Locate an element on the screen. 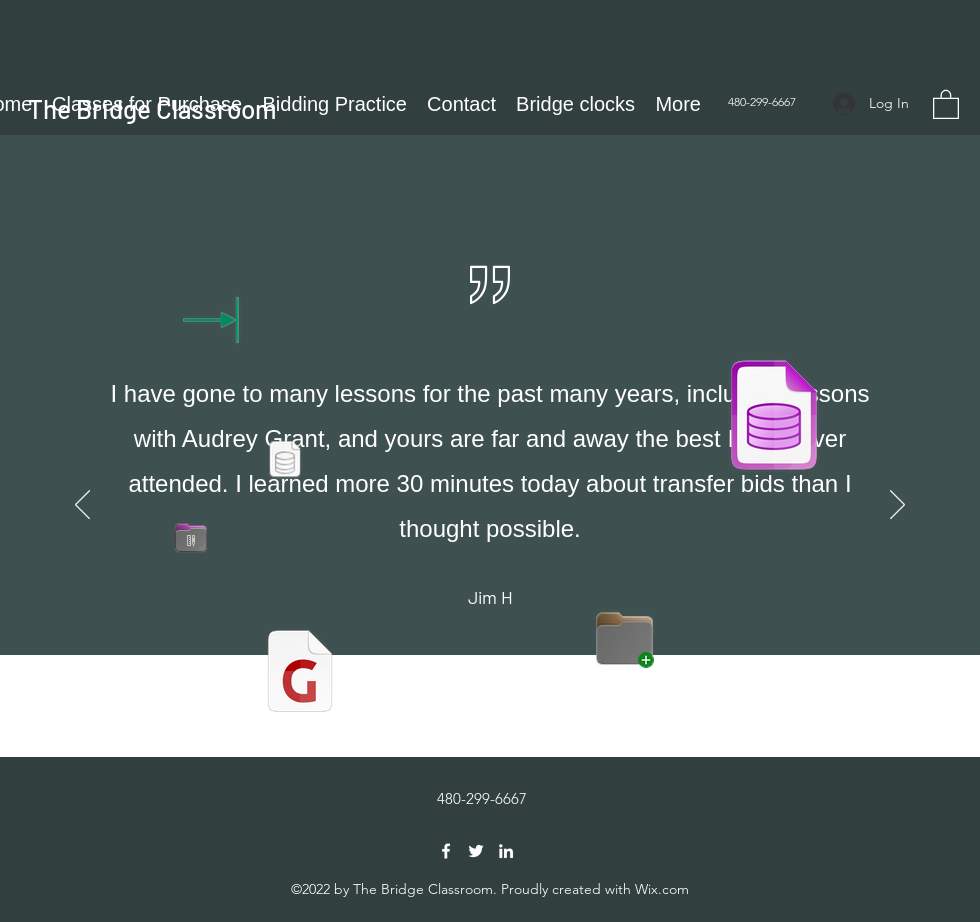  a G-code file for 3D printing or CNC machining is located at coordinates (300, 671).